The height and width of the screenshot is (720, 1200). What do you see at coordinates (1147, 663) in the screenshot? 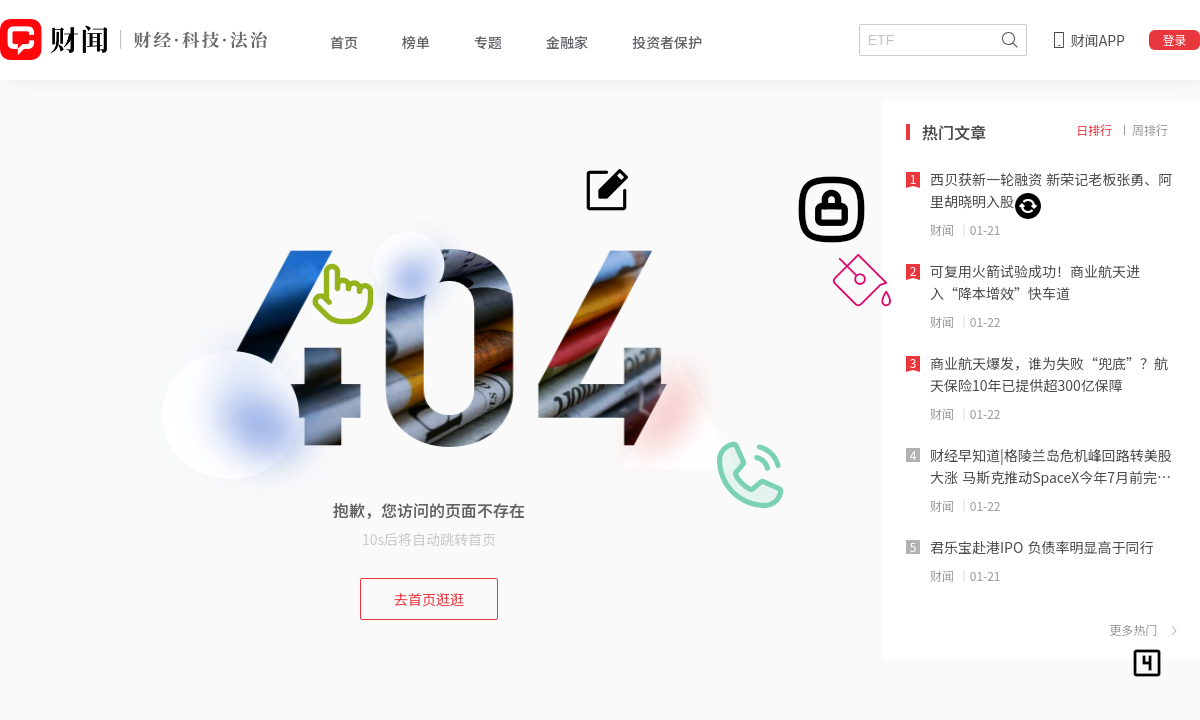
I see `select image filter option 4` at bounding box center [1147, 663].